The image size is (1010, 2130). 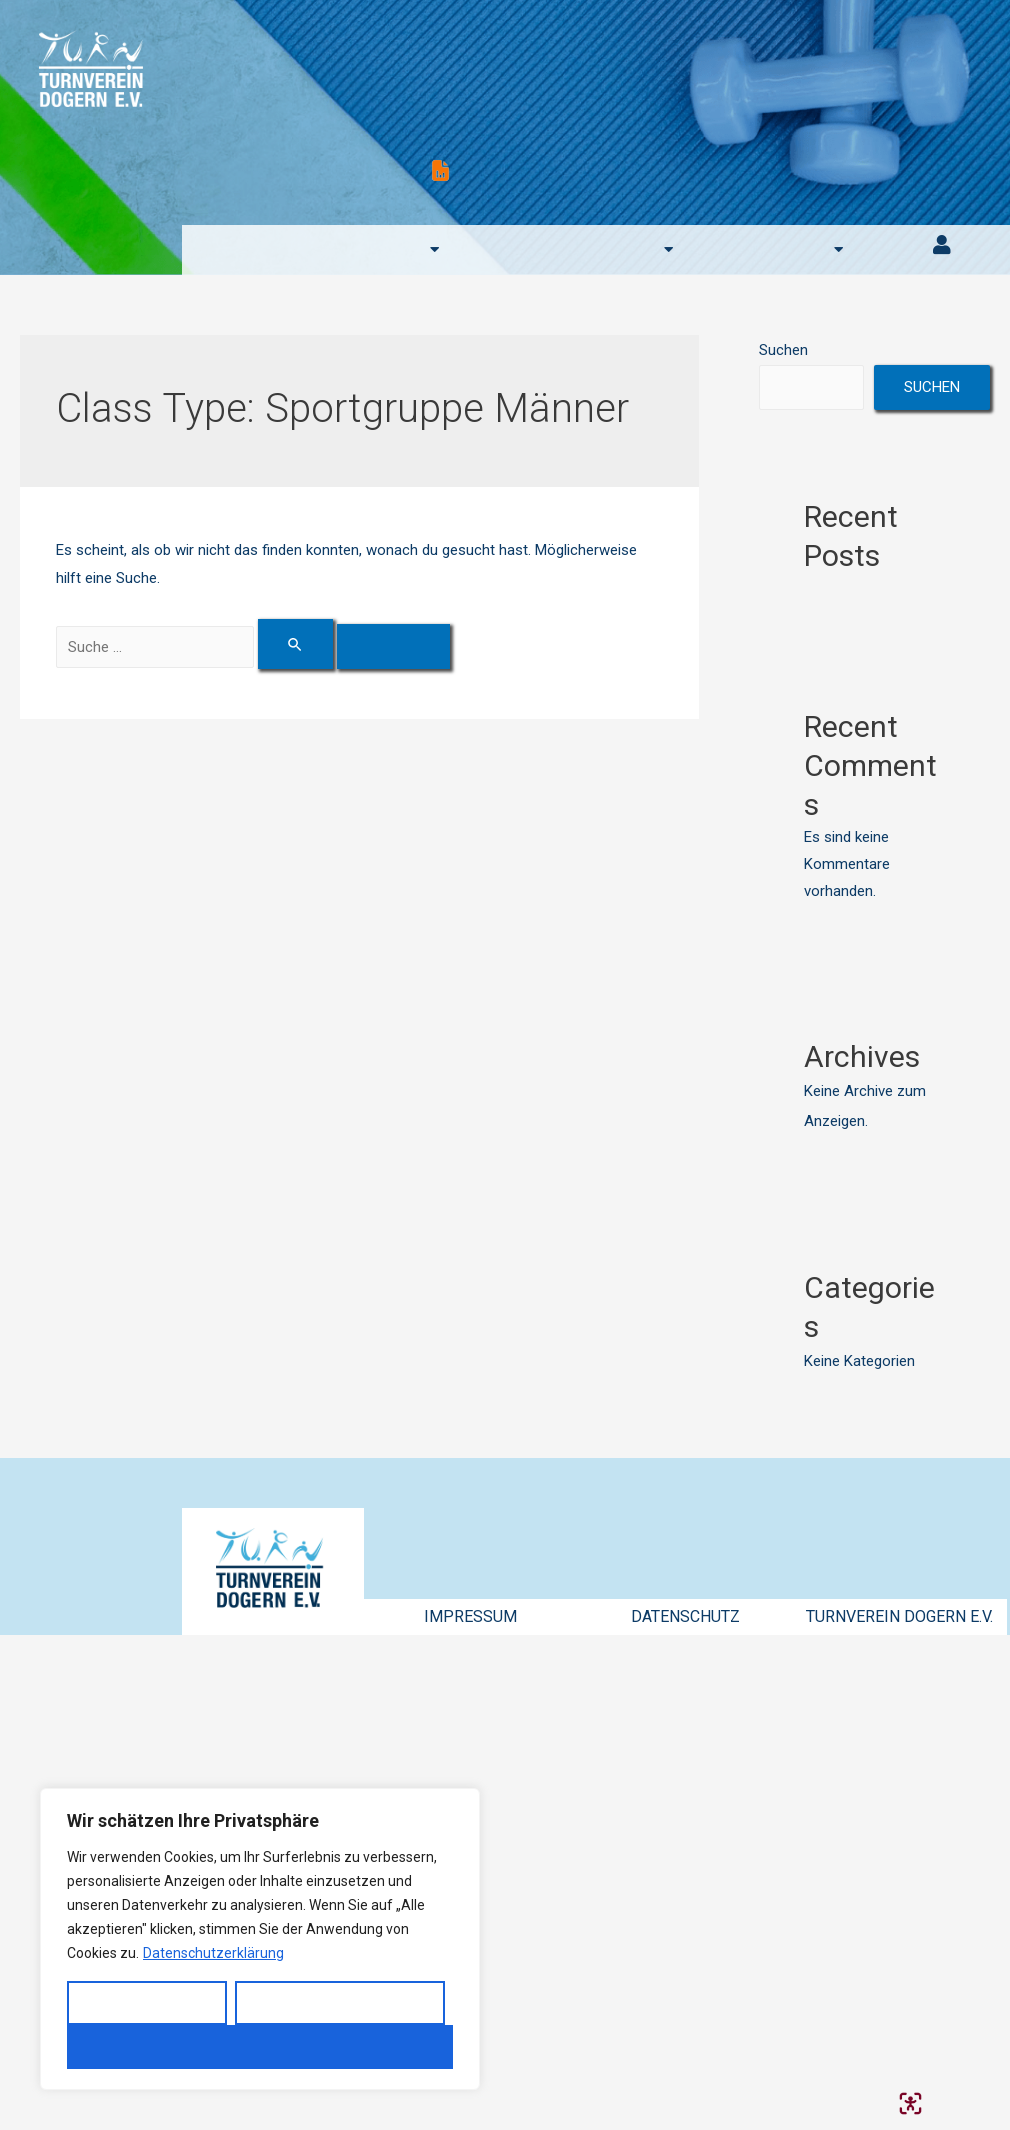 I want to click on view file analytics or statistics, so click(x=440, y=170).